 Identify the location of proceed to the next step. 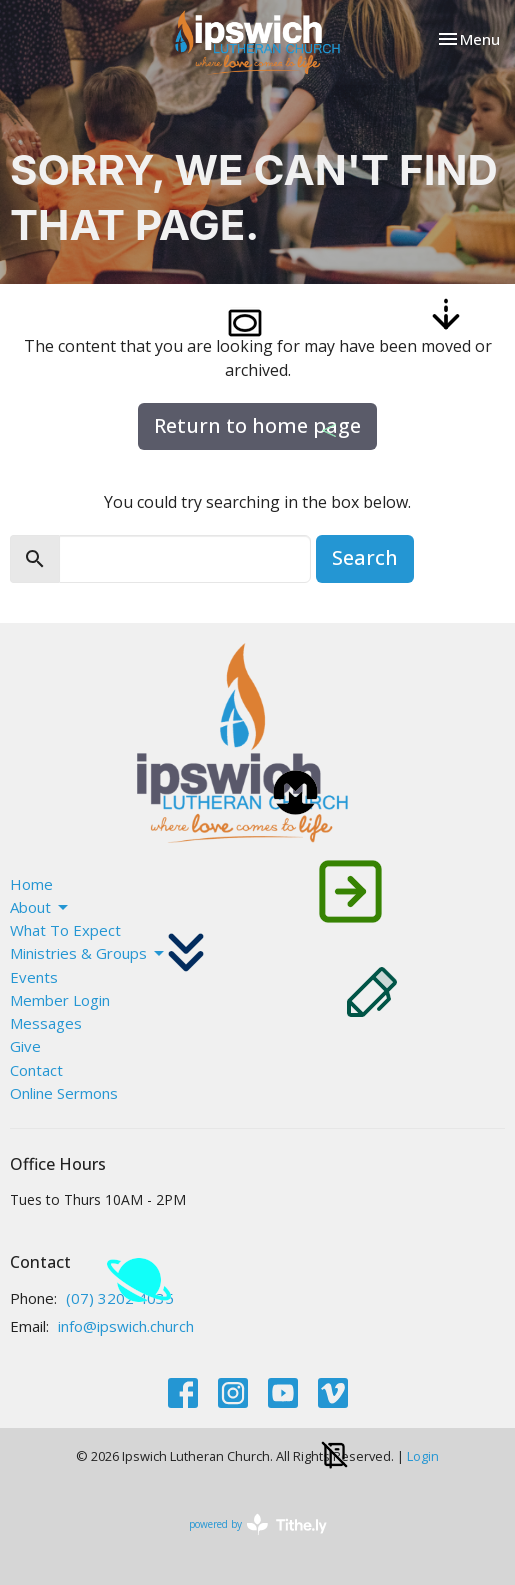
(350, 891).